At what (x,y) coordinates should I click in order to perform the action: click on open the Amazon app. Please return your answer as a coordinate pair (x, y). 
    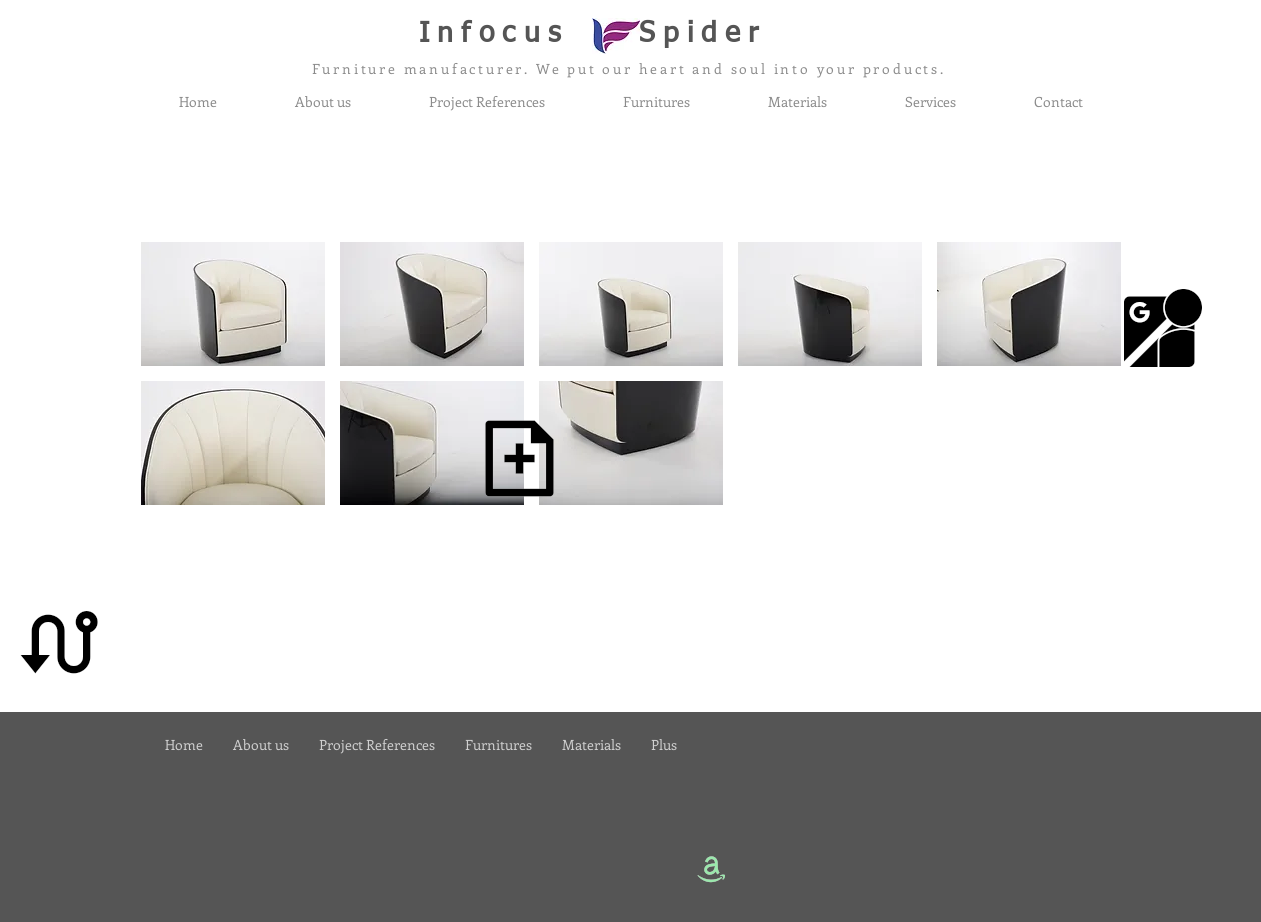
    Looking at the image, I should click on (711, 868).